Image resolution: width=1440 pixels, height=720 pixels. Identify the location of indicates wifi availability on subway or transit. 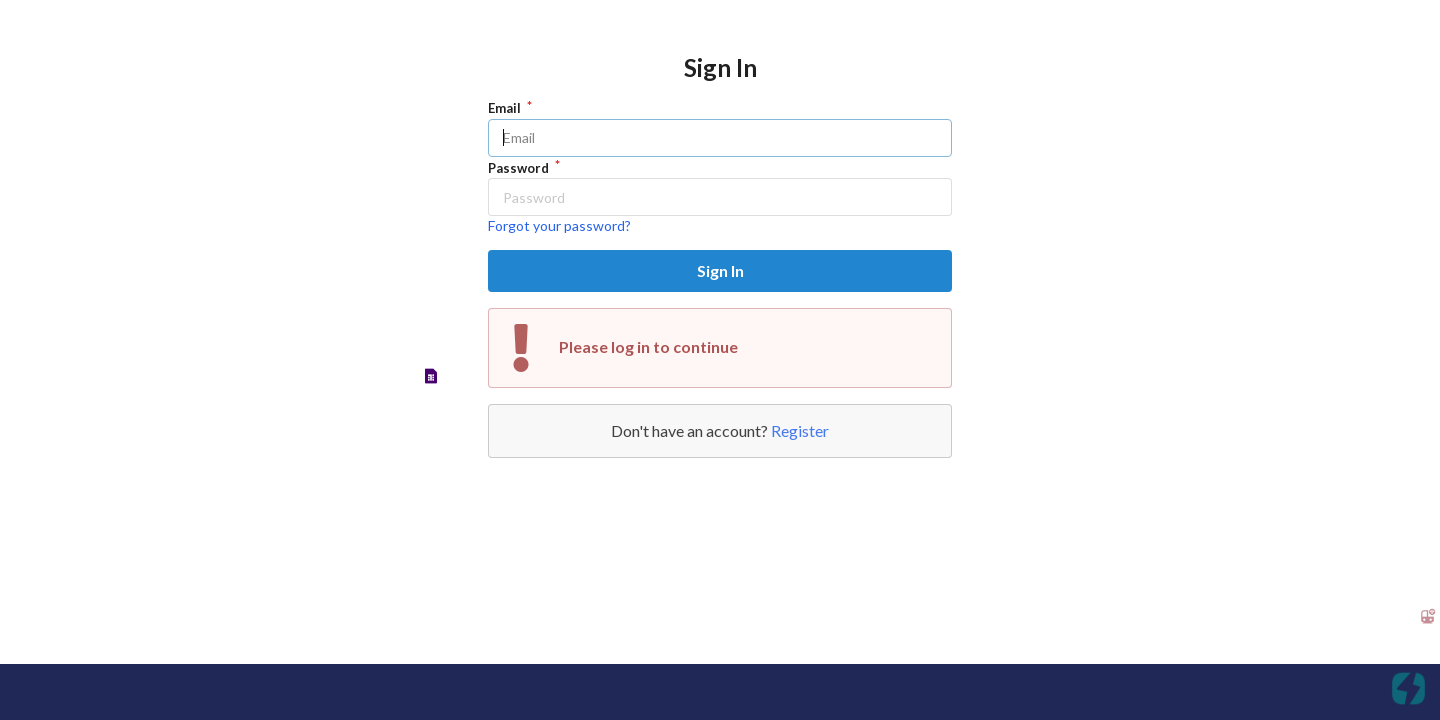
(1427, 616).